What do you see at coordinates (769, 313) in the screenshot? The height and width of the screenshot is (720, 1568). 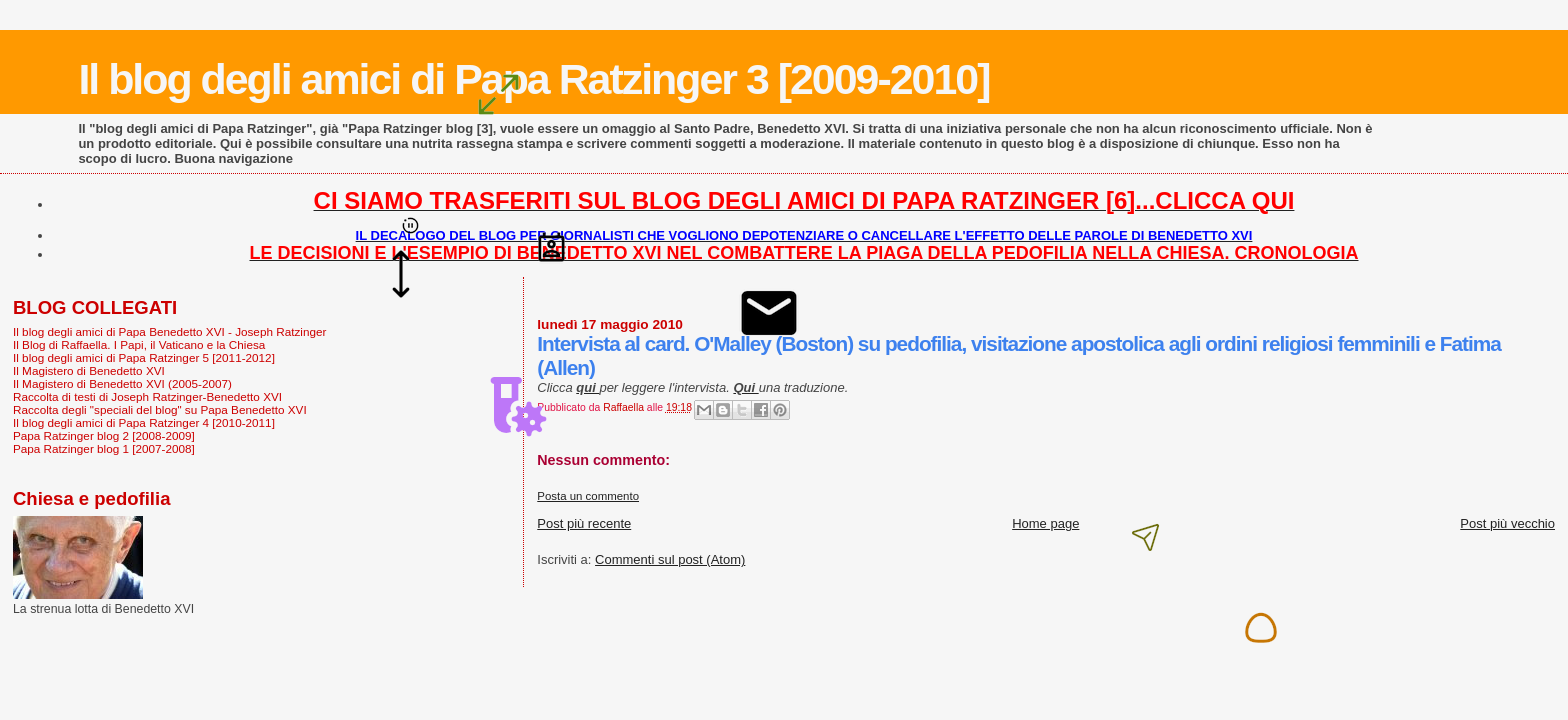 I see `open your email inbox` at bounding box center [769, 313].